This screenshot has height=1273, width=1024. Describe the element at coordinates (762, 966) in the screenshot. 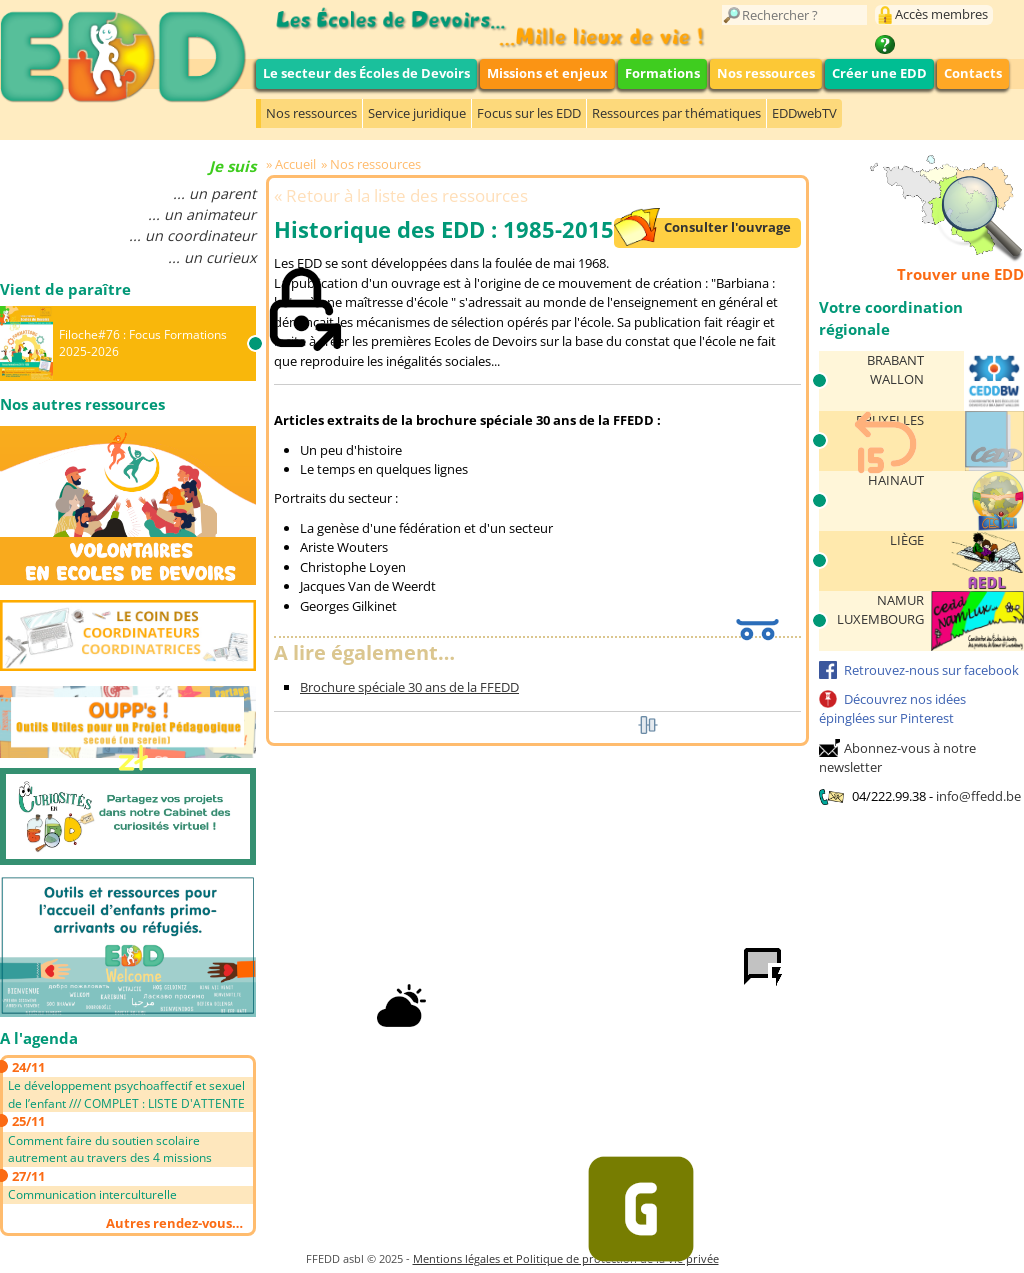

I see `send a quick reply to a message` at that location.